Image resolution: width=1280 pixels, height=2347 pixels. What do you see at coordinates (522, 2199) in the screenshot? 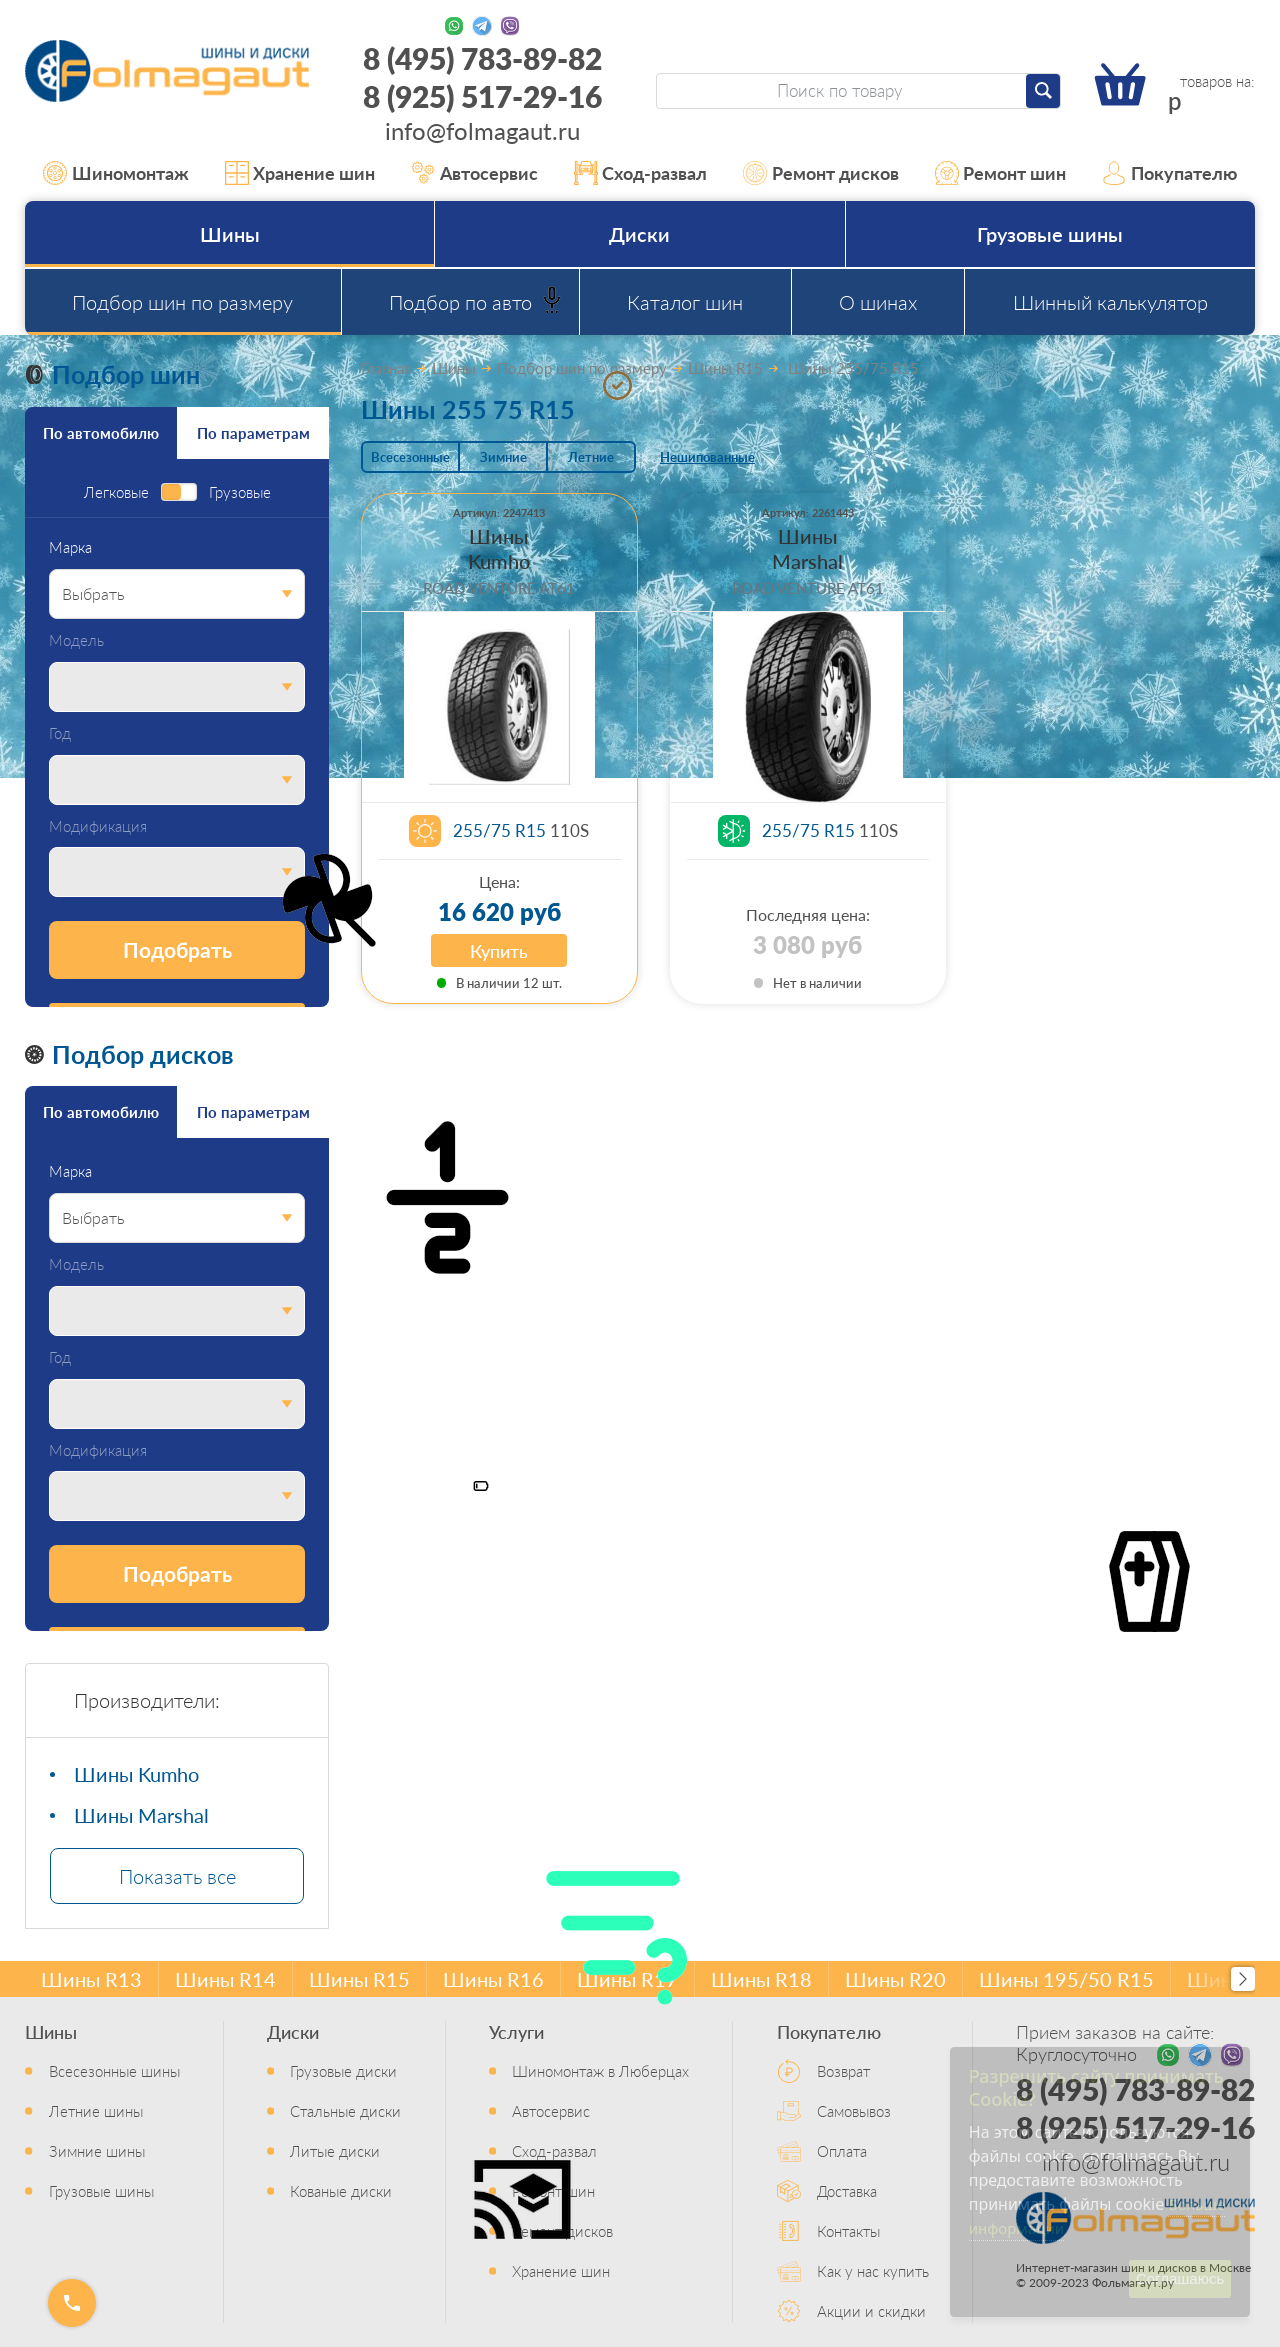
I see `cast or share screen to a classroom display` at bounding box center [522, 2199].